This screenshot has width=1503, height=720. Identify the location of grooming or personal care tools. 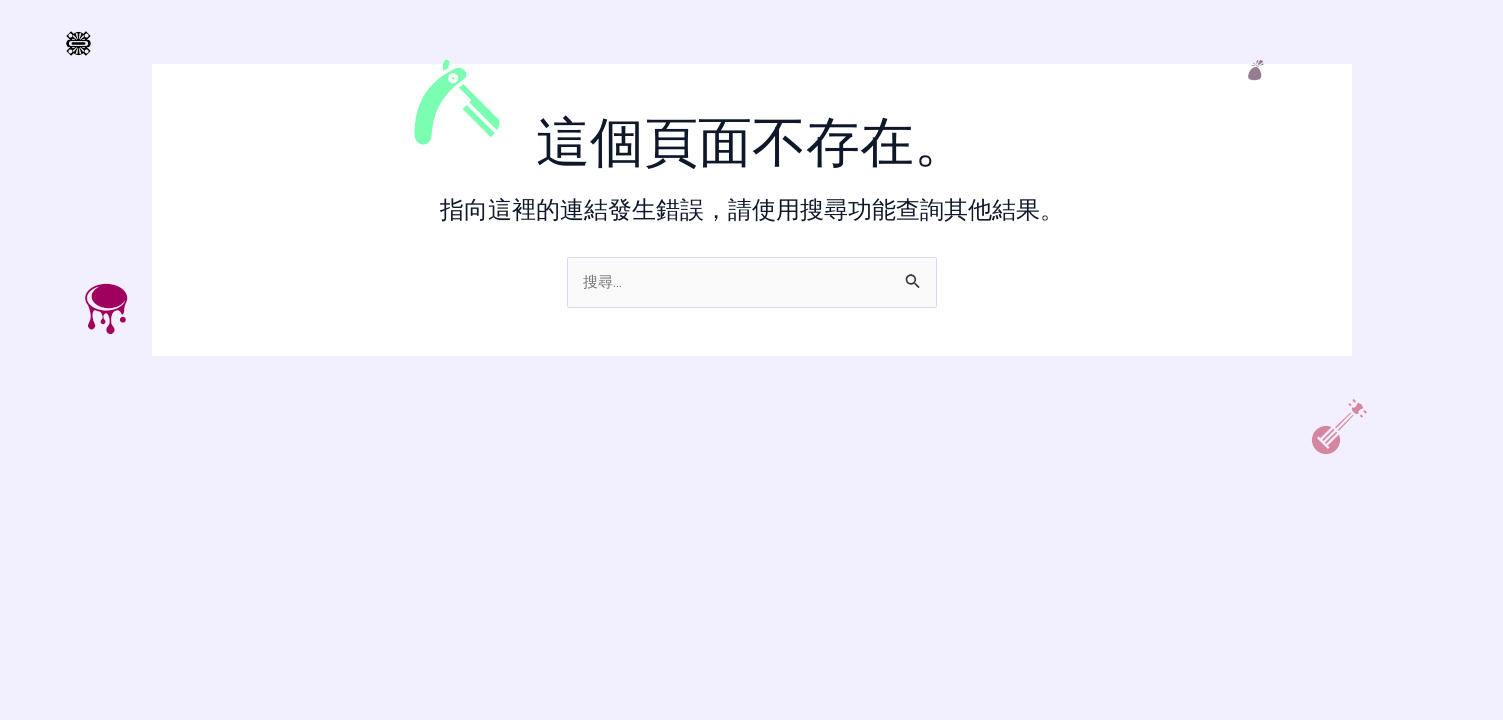
(457, 102).